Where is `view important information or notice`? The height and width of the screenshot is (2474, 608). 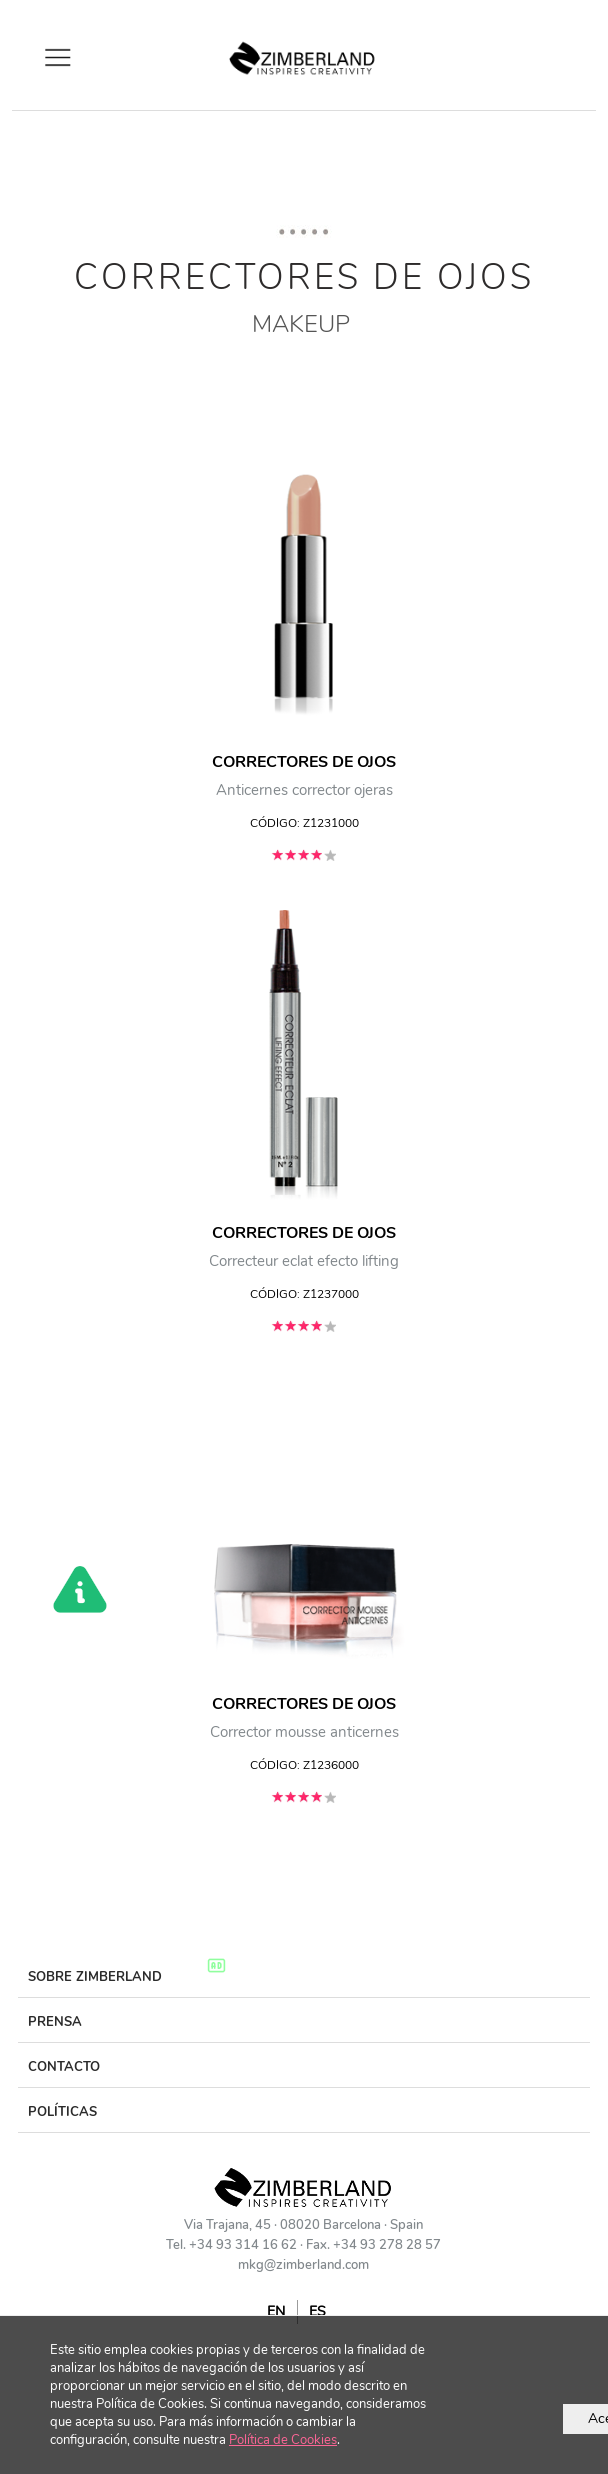
view important information or notice is located at coordinates (80, 1591).